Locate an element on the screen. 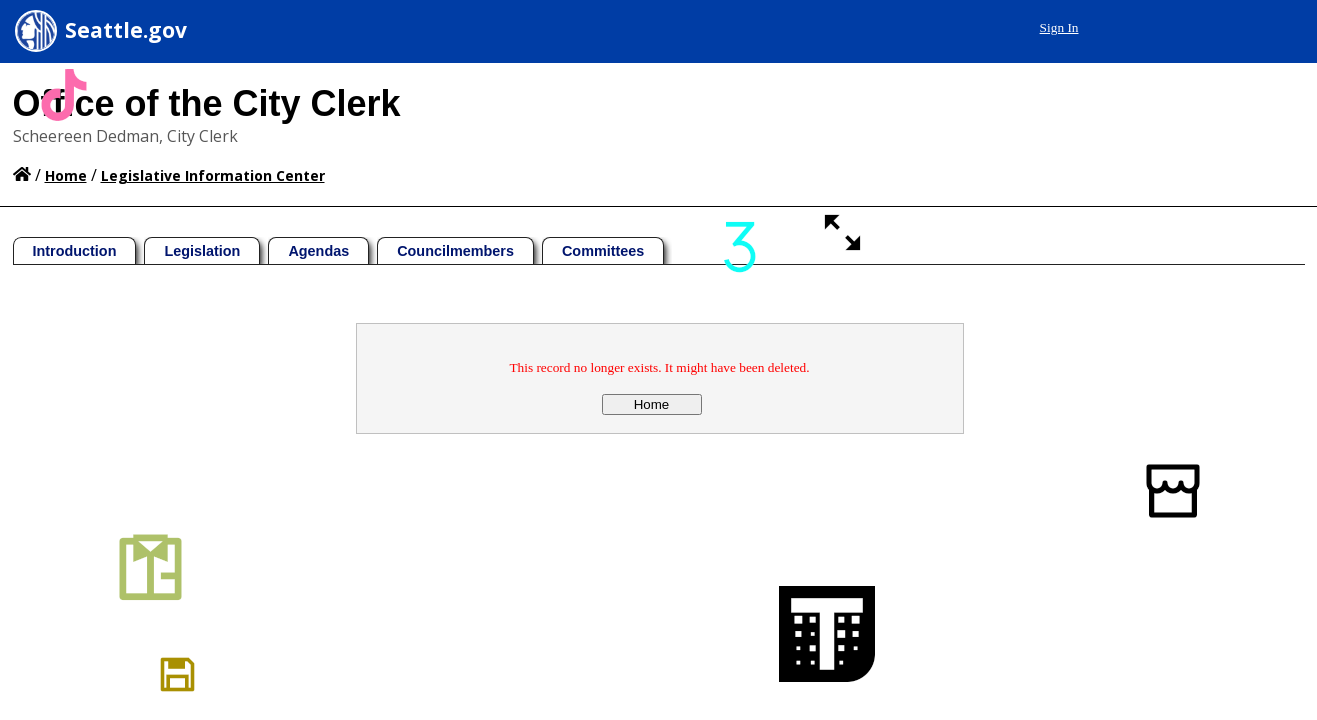  expand content to fullscreen is located at coordinates (842, 232).